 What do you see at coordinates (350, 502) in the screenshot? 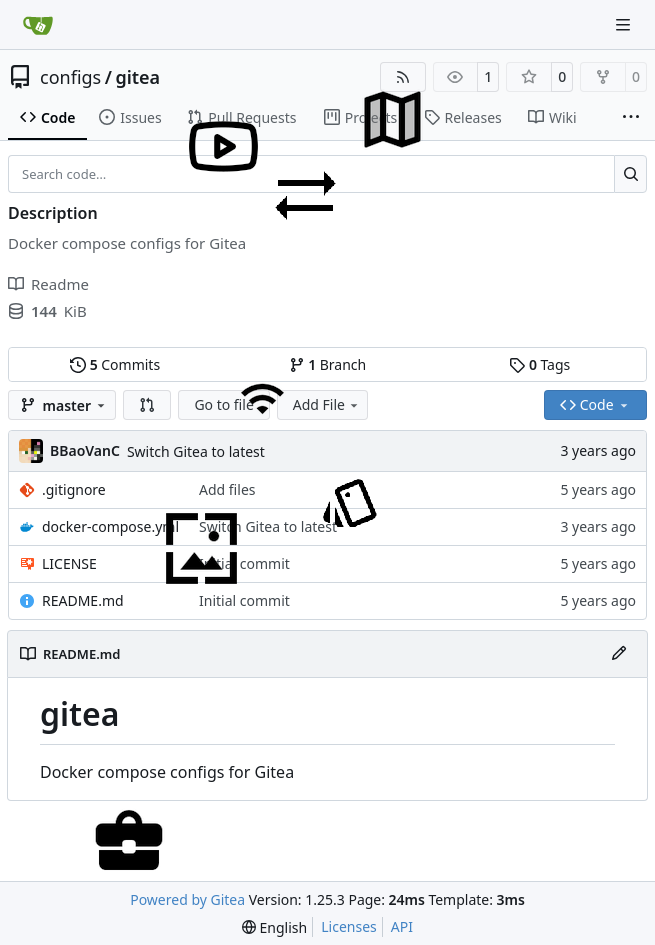
I see `access style or theme settings` at bounding box center [350, 502].